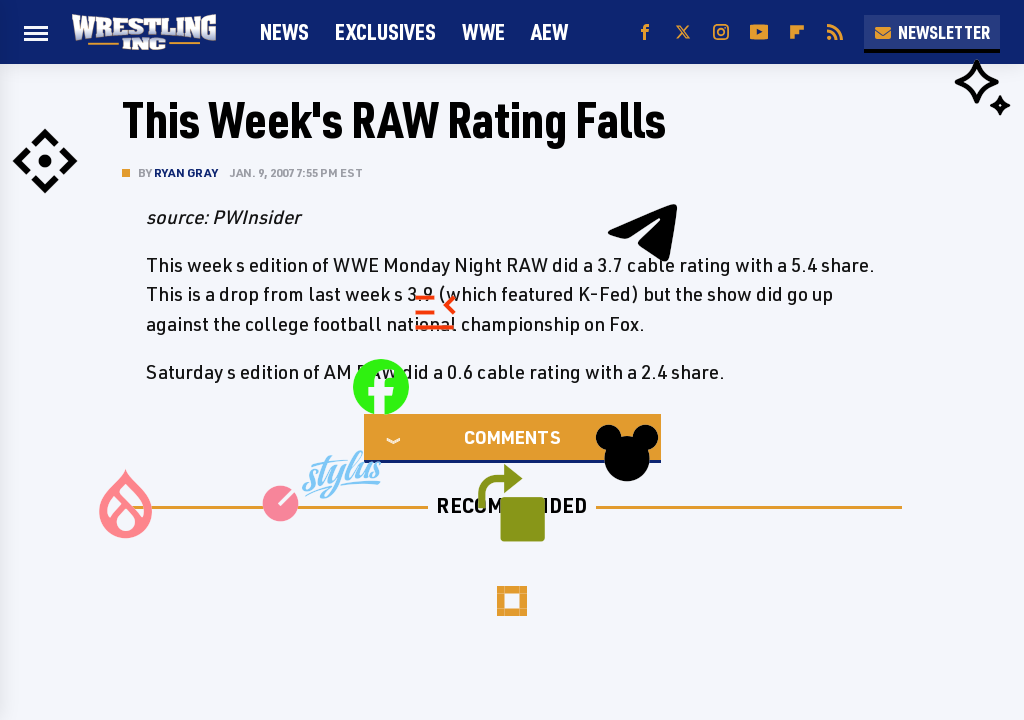 The image size is (1024, 720). Describe the element at coordinates (647, 229) in the screenshot. I see `open telegram messaging app` at that location.